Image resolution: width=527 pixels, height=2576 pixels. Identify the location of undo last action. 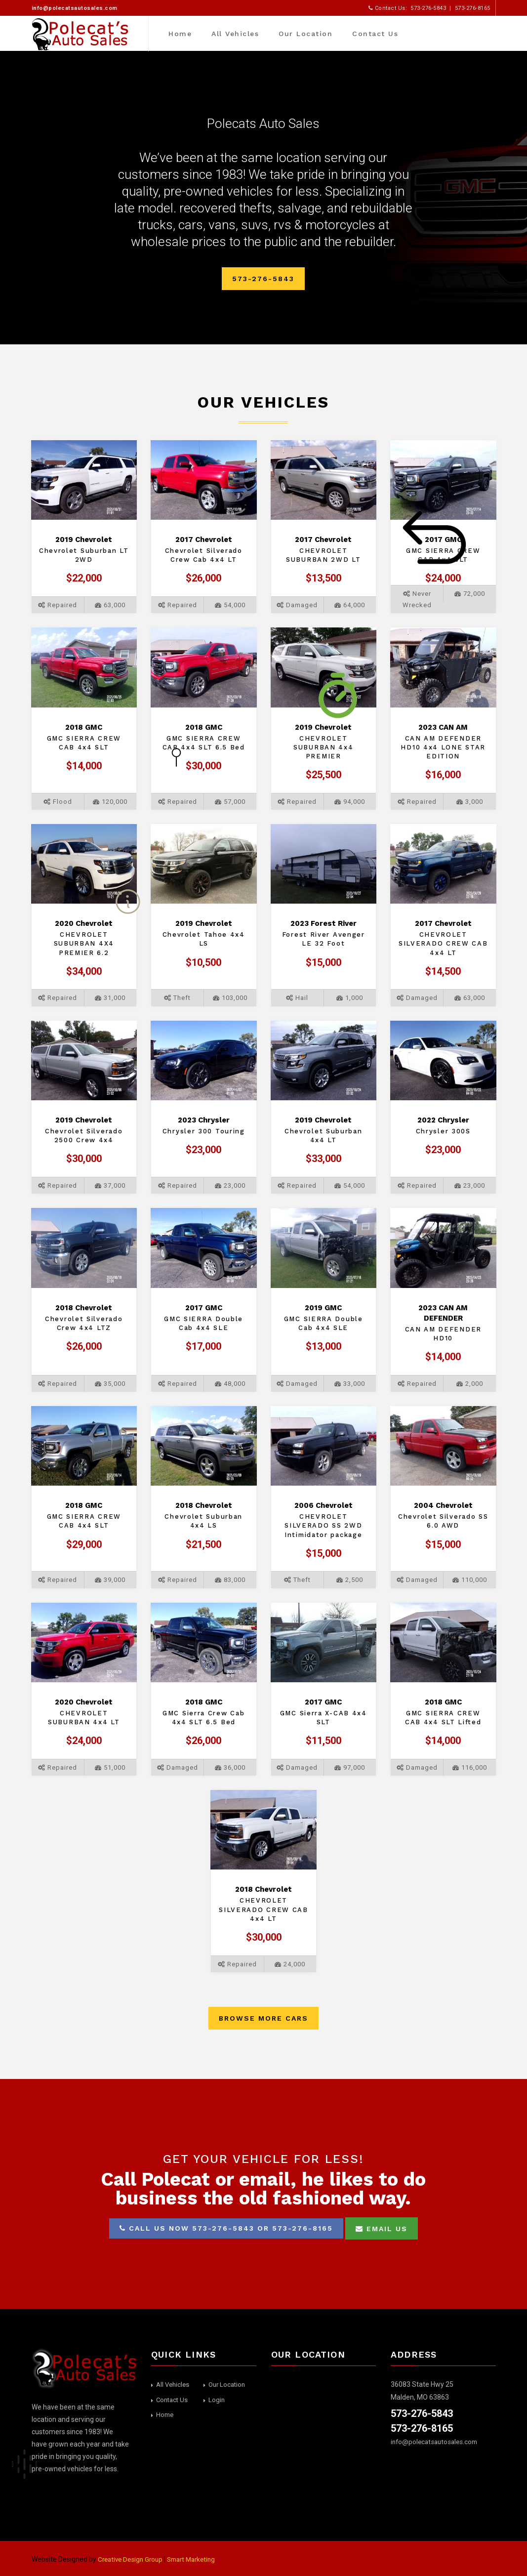
(434, 540).